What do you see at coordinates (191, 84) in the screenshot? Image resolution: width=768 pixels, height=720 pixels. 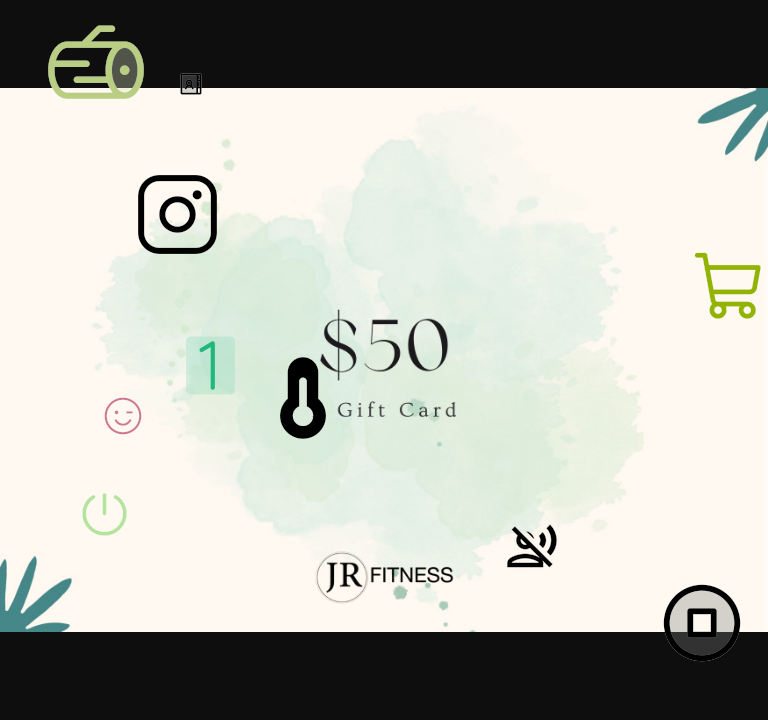 I see `open your contacts or address book` at bounding box center [191, 84].